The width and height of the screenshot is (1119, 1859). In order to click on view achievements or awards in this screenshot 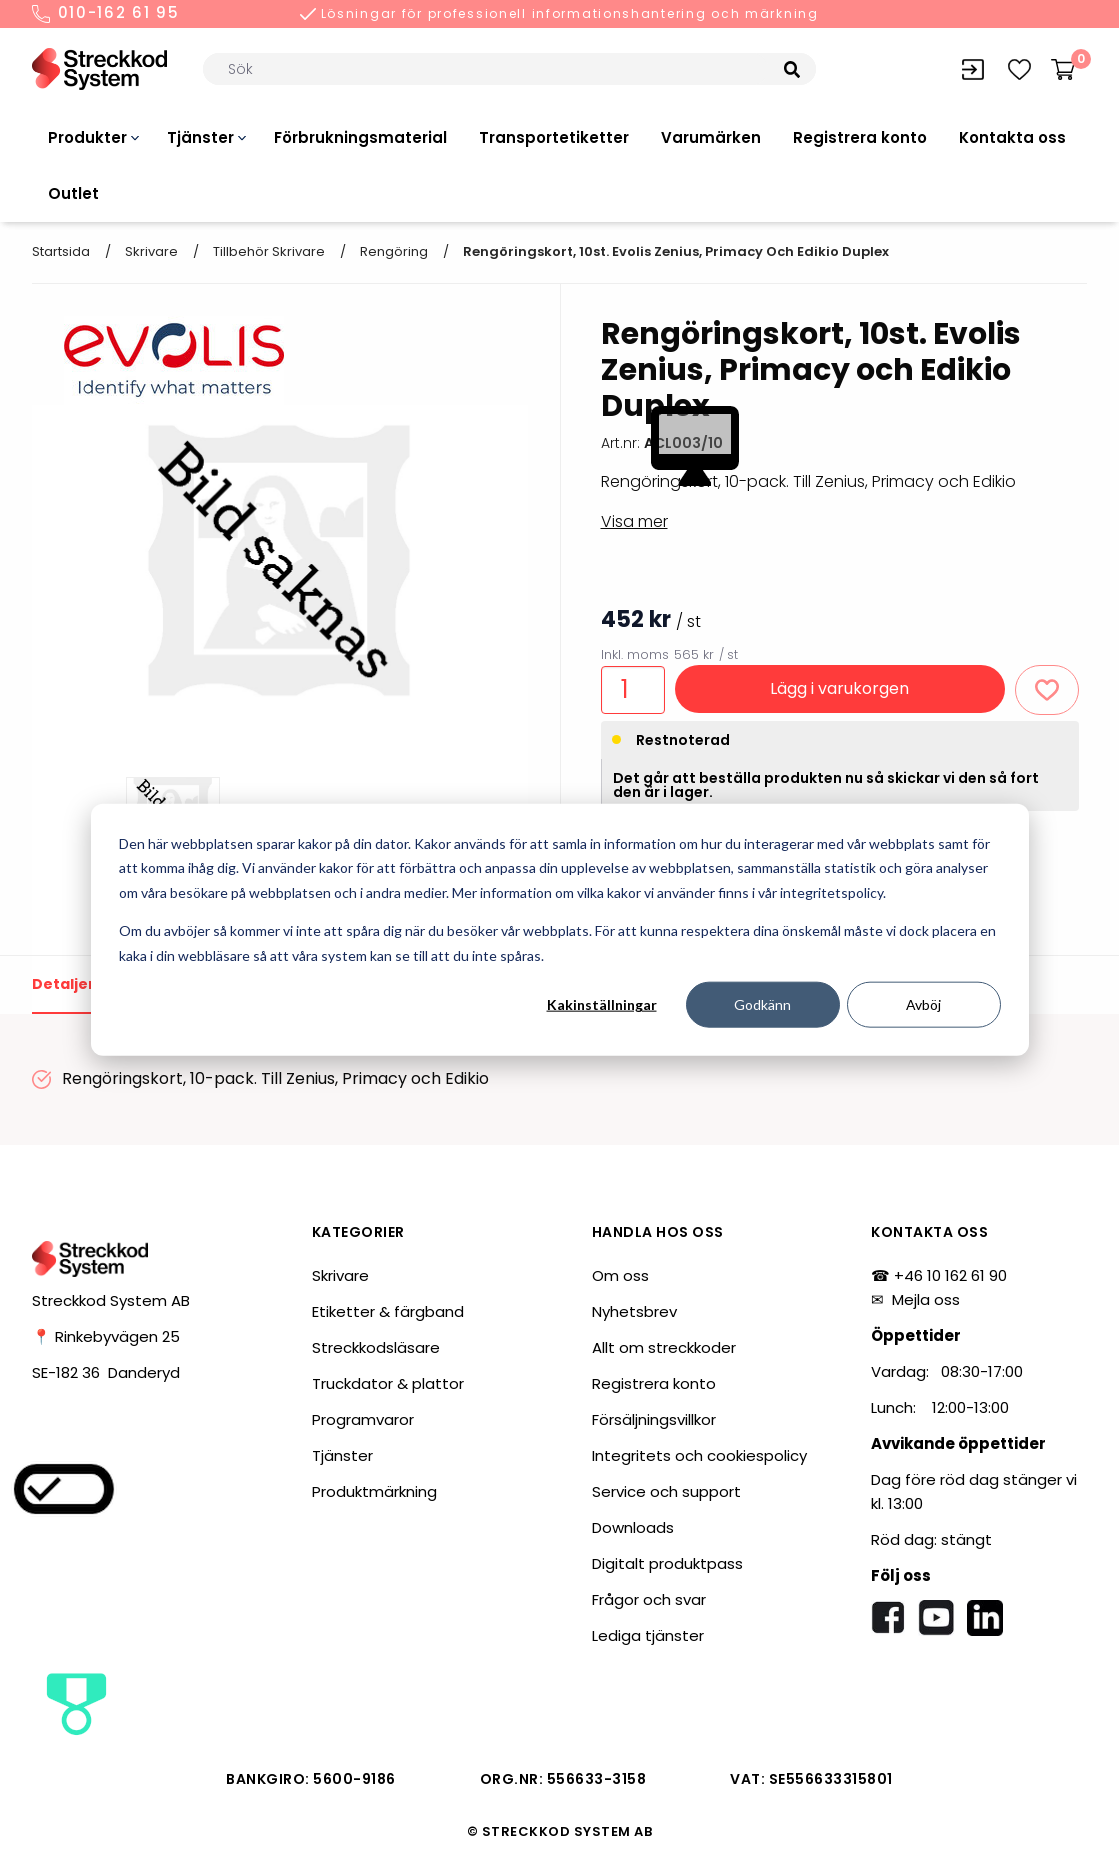, I will do `click(76, 1700)`.